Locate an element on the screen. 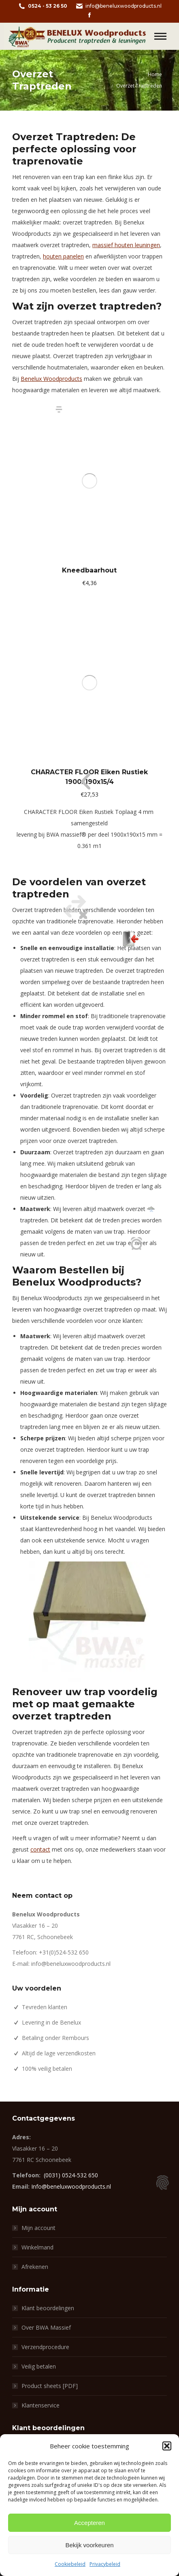  center align text is located at coordinates (59, 409).